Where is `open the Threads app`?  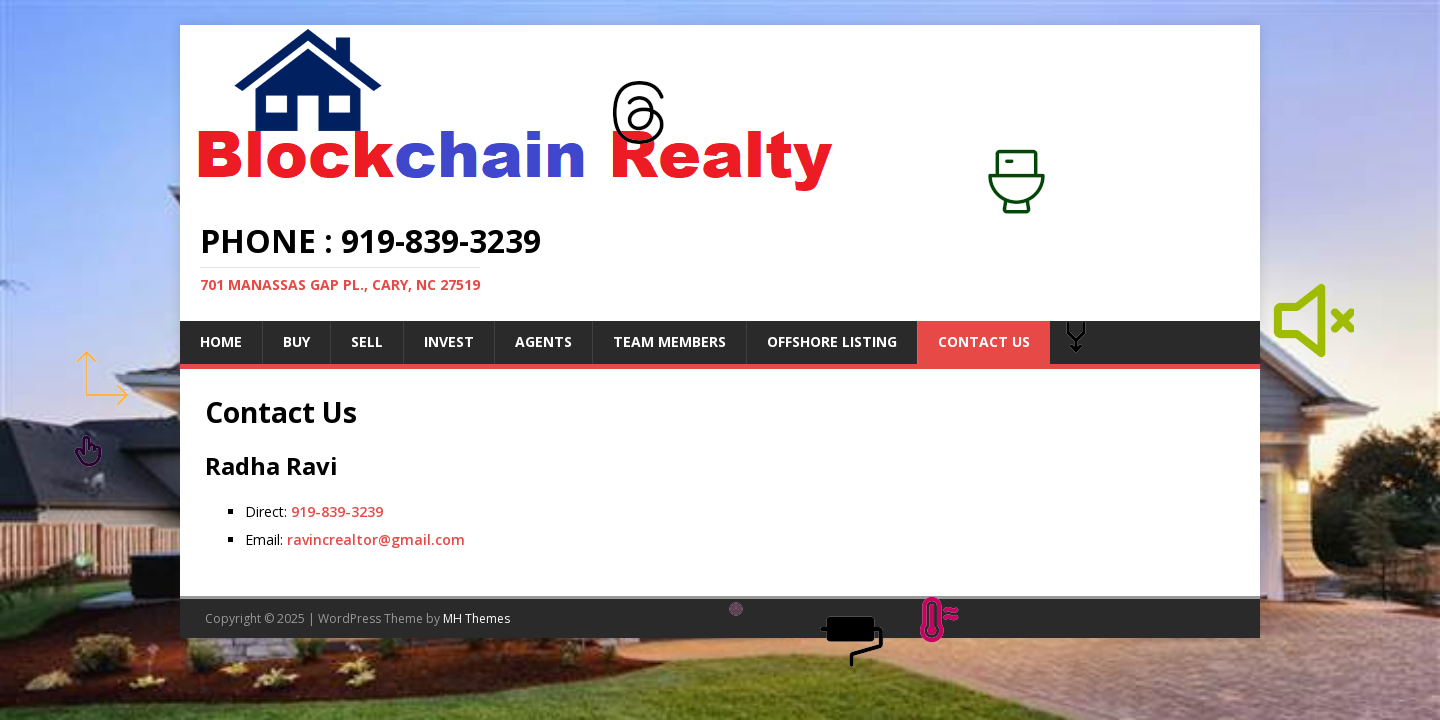
open the Threads app is located at coordinates (639, 112).